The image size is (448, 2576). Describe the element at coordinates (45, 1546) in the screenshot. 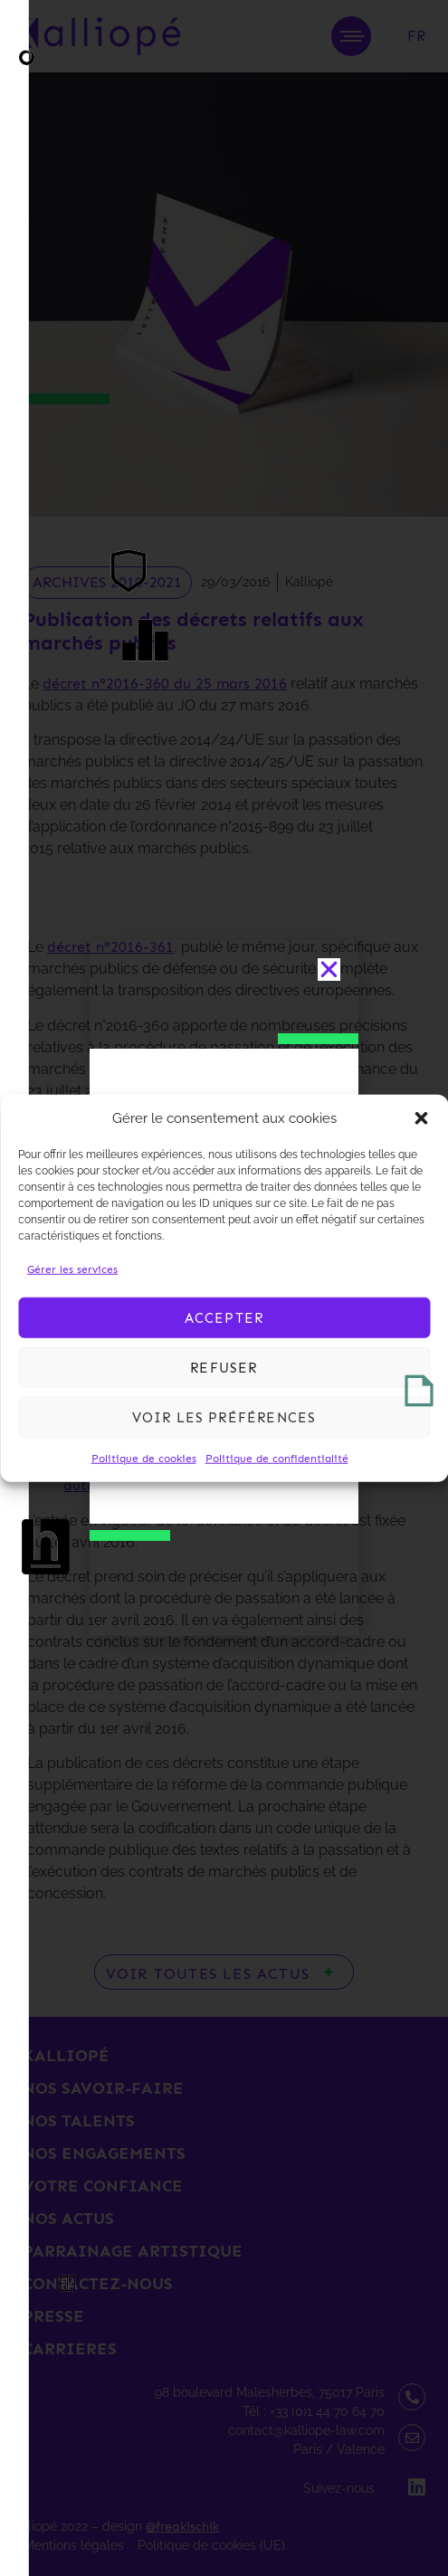

I see `visit hackerearth coding platform` at that location.